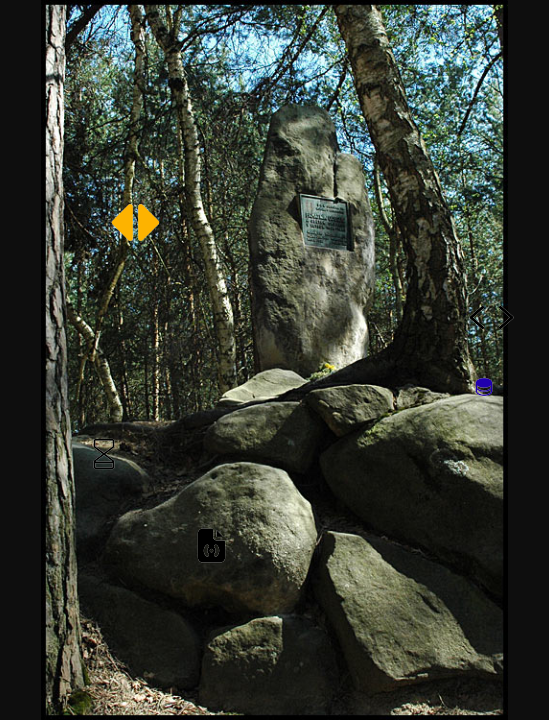 Image resolution: width=549 pixels, height=720 pixels. I want to click on access audio or media file, so click(211, 545).